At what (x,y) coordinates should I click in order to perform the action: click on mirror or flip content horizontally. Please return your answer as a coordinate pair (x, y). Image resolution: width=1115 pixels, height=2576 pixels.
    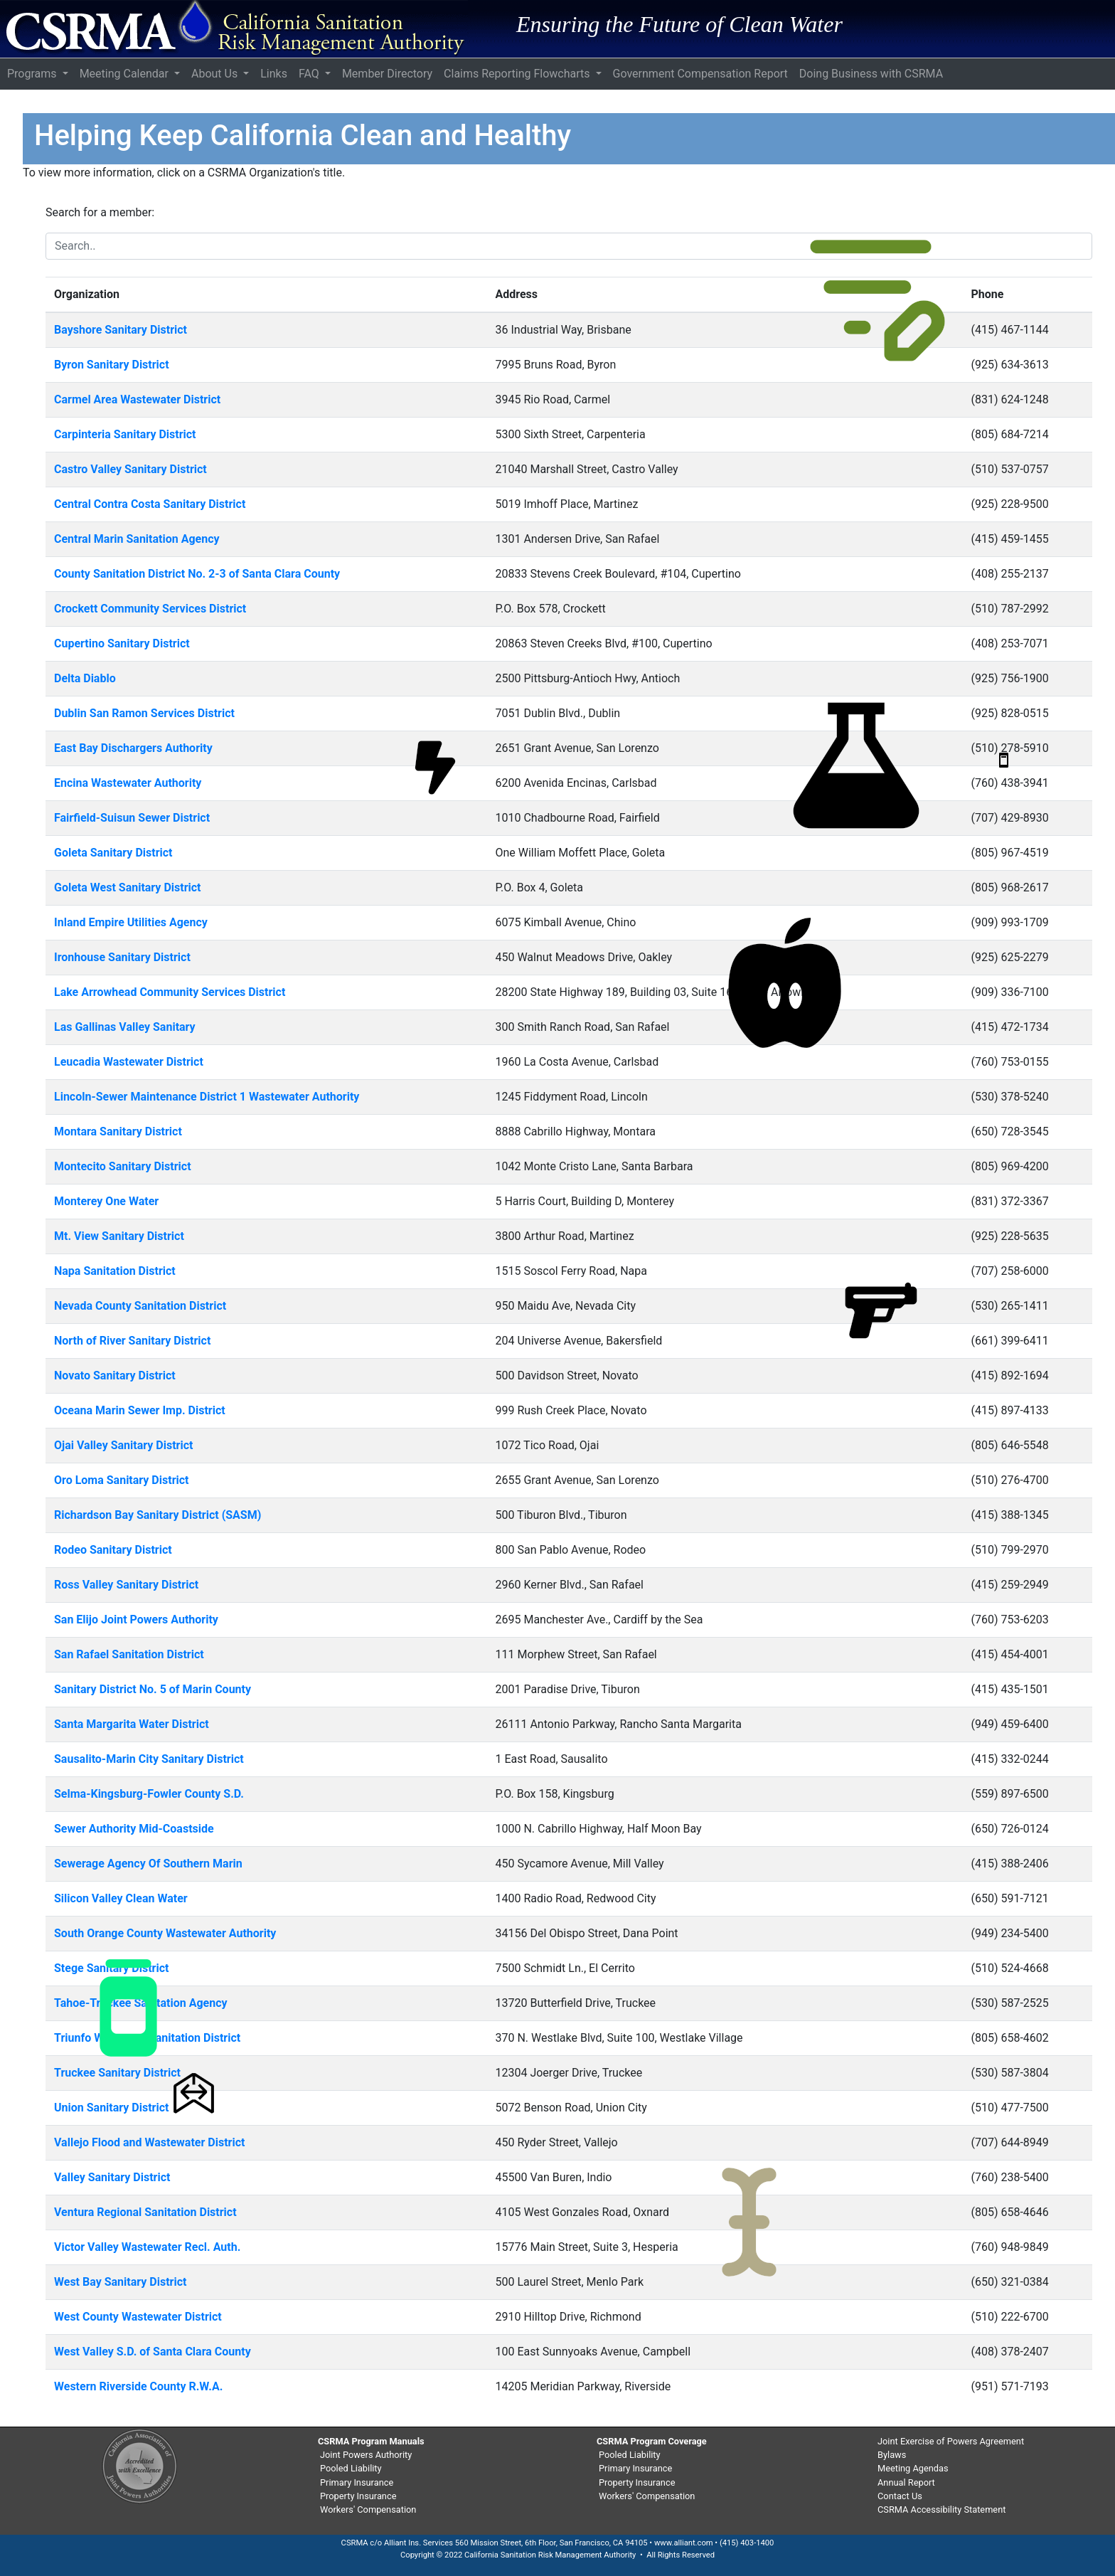
    Looking at the image, I should click on (193, 2093).